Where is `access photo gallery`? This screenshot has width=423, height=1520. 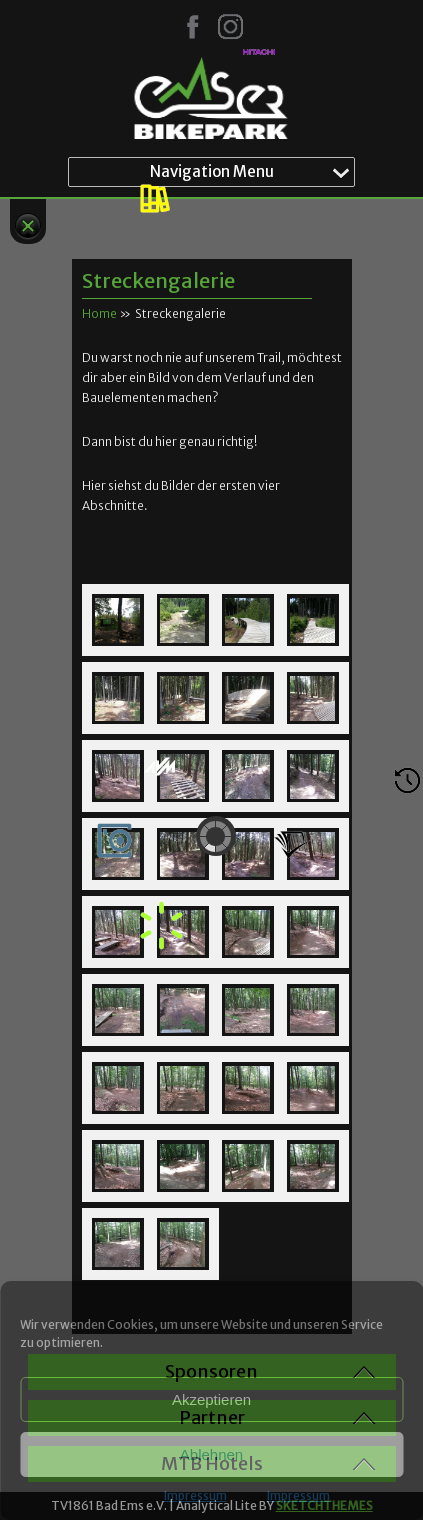
access photo gallery is located at coordinates (114, 840).